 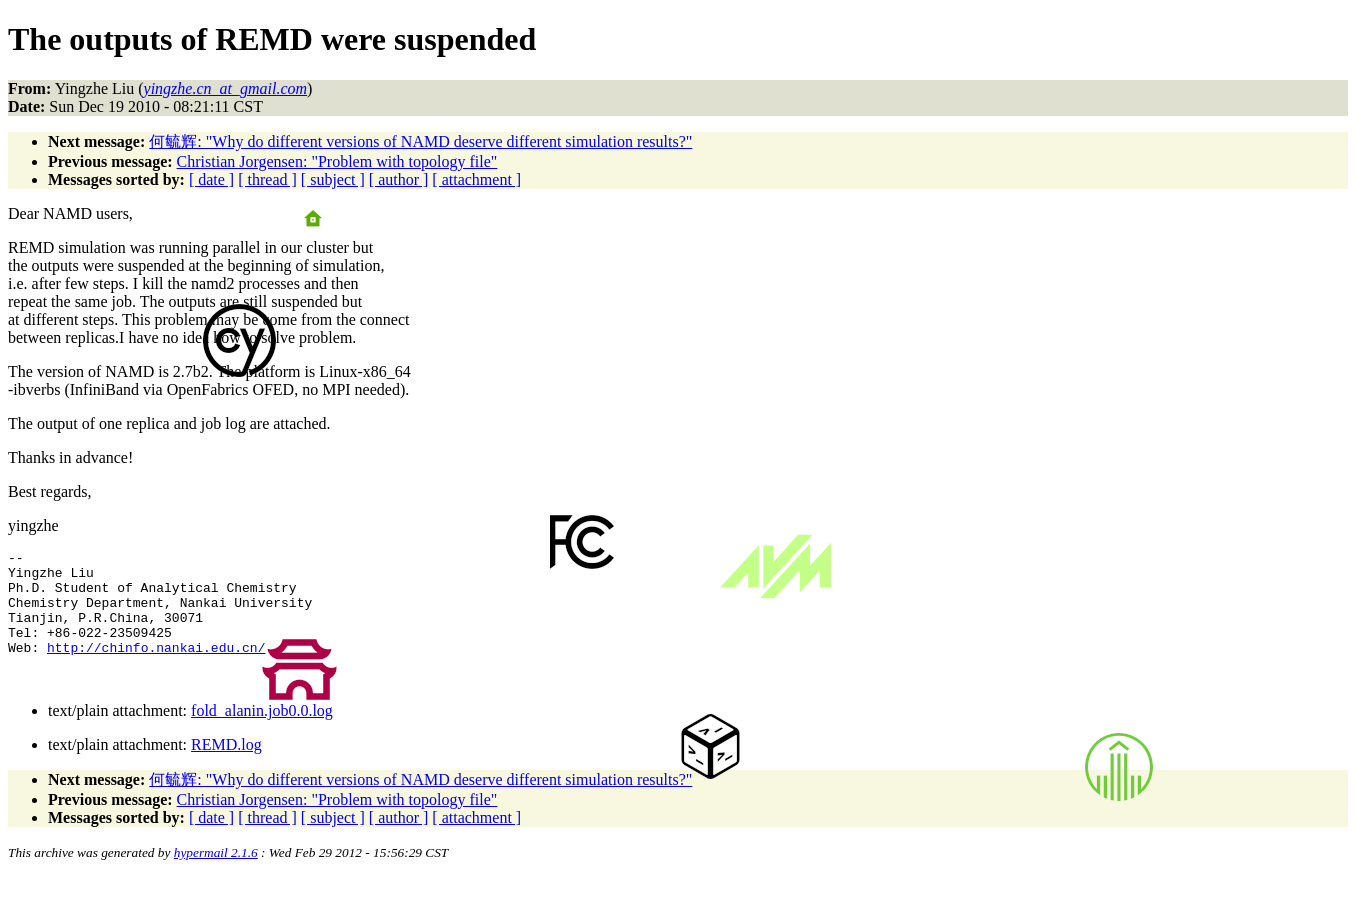 I want to click on boehringer ingelheim company logo, so click(x=1119, y=767).